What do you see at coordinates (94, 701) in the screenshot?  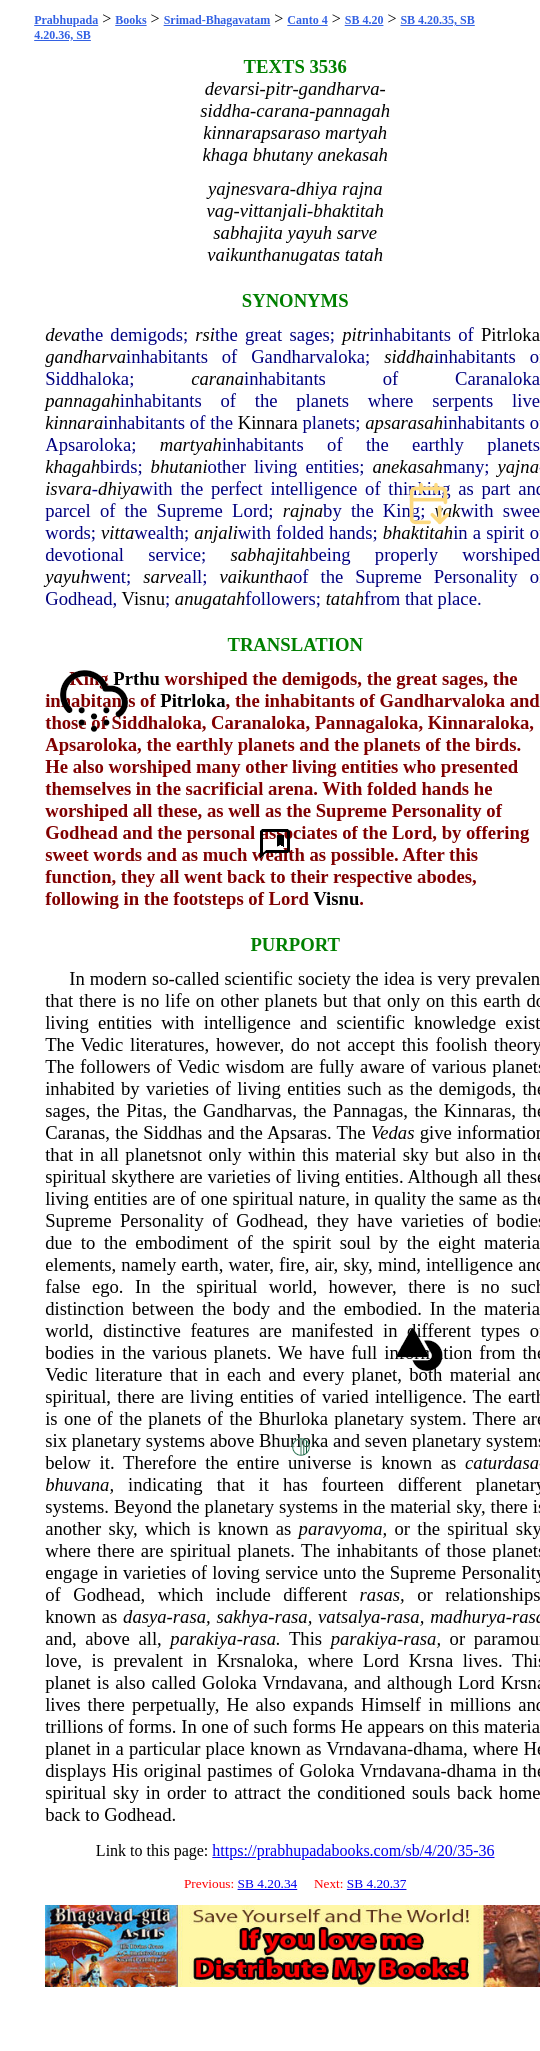 I see `indicates snowy weather conditions` at bounding box center [94, 701].